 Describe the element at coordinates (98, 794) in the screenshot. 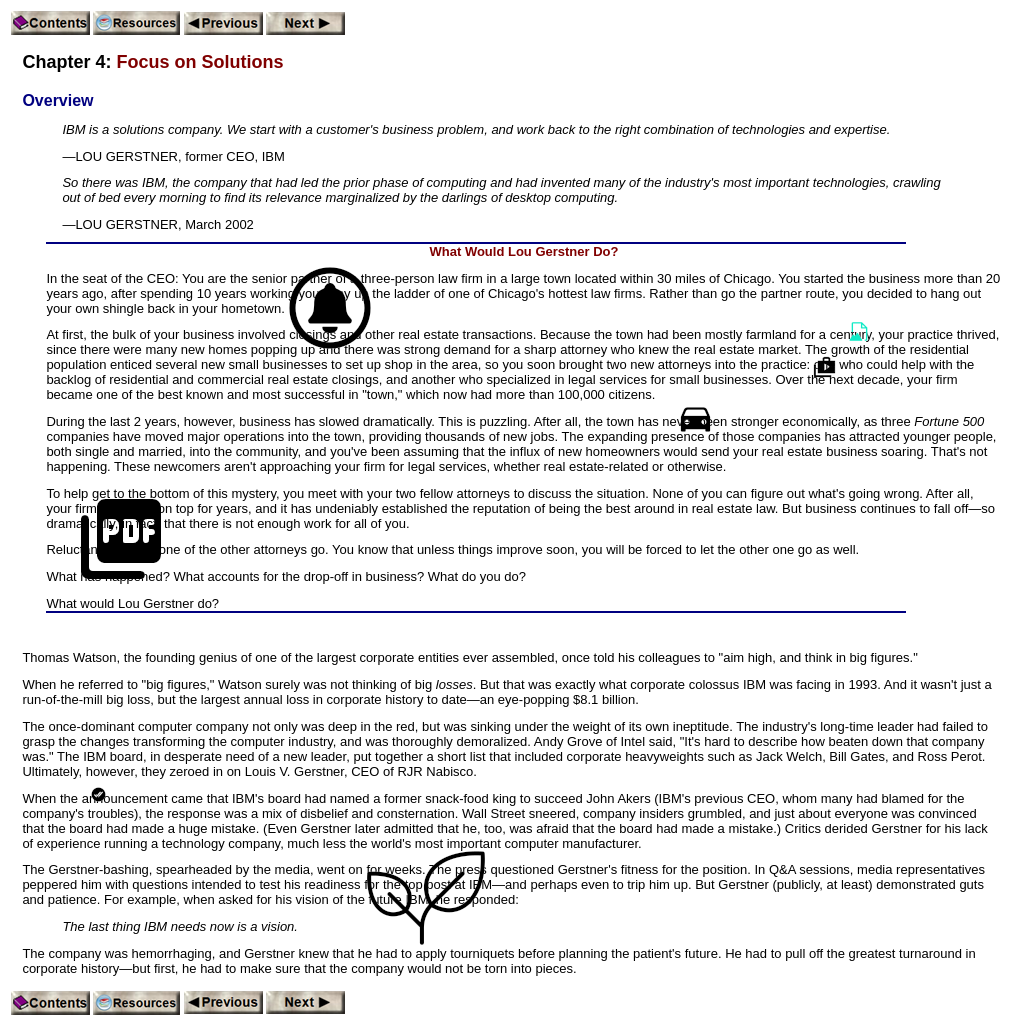

I see `all tasks completed successfully` at that location.